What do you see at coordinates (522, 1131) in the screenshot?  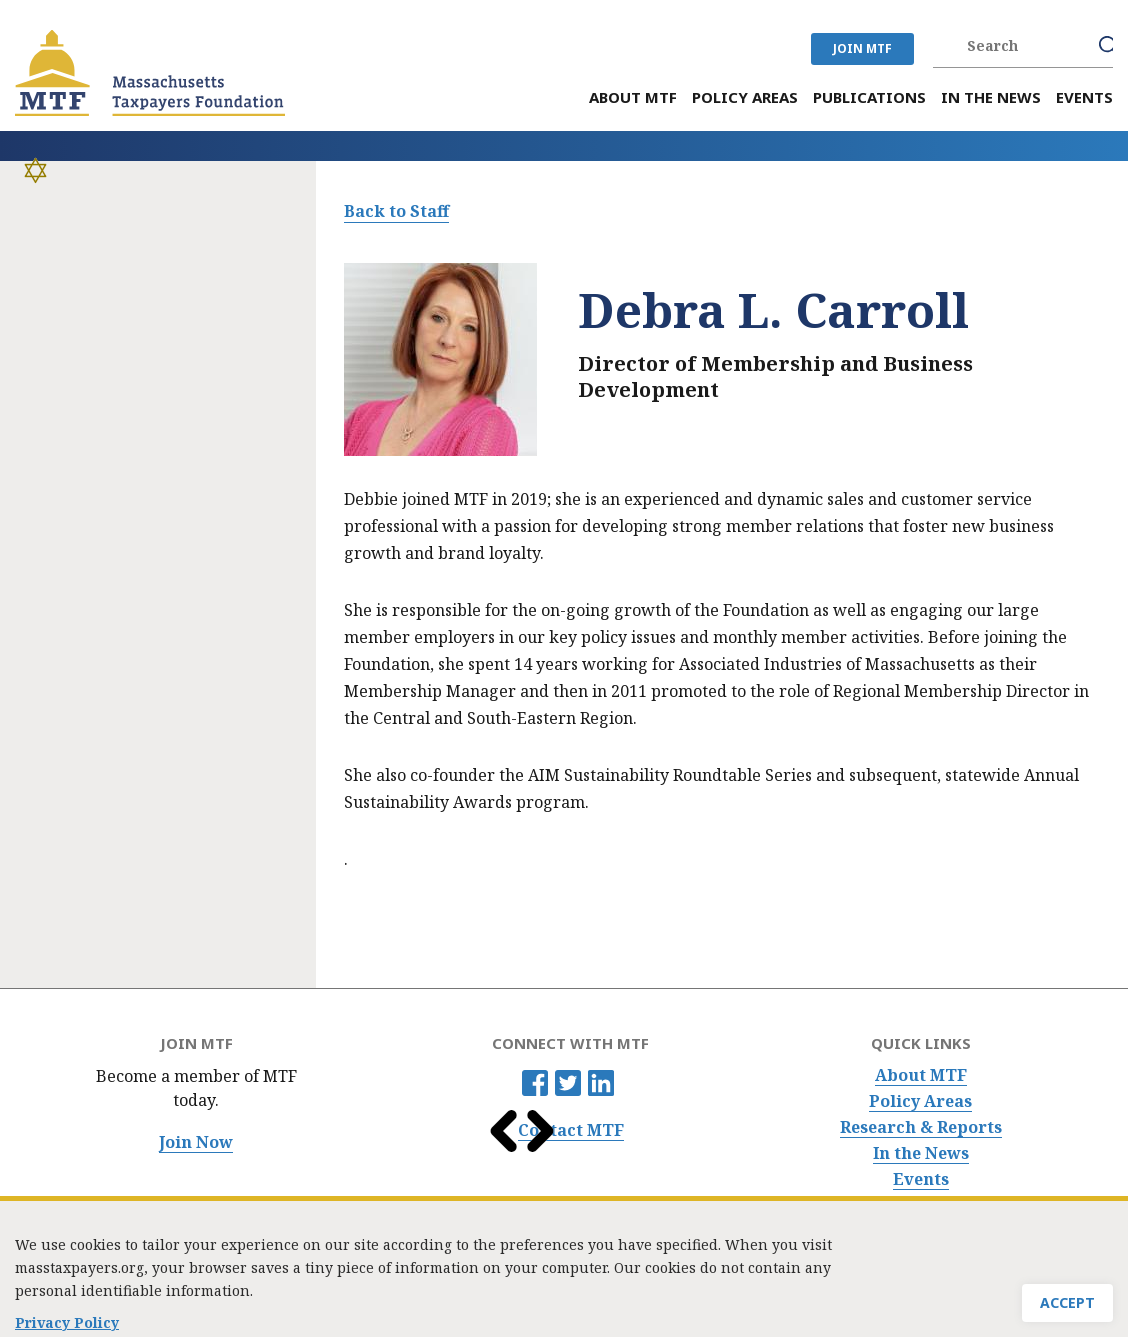 I see `adjust horizontal positioning` at bounding box center [522, 1131].